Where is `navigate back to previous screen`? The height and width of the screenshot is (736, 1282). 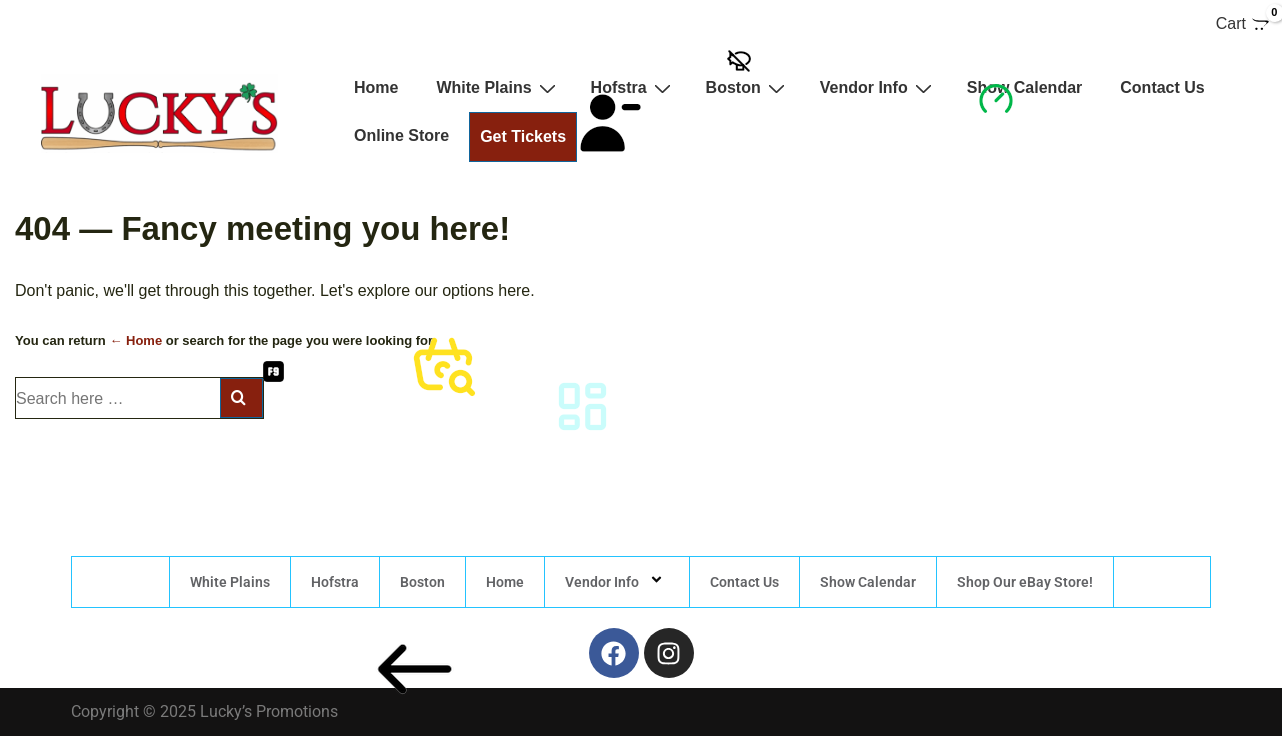
navigate back to previous screen is located at coordinates (414, 669).